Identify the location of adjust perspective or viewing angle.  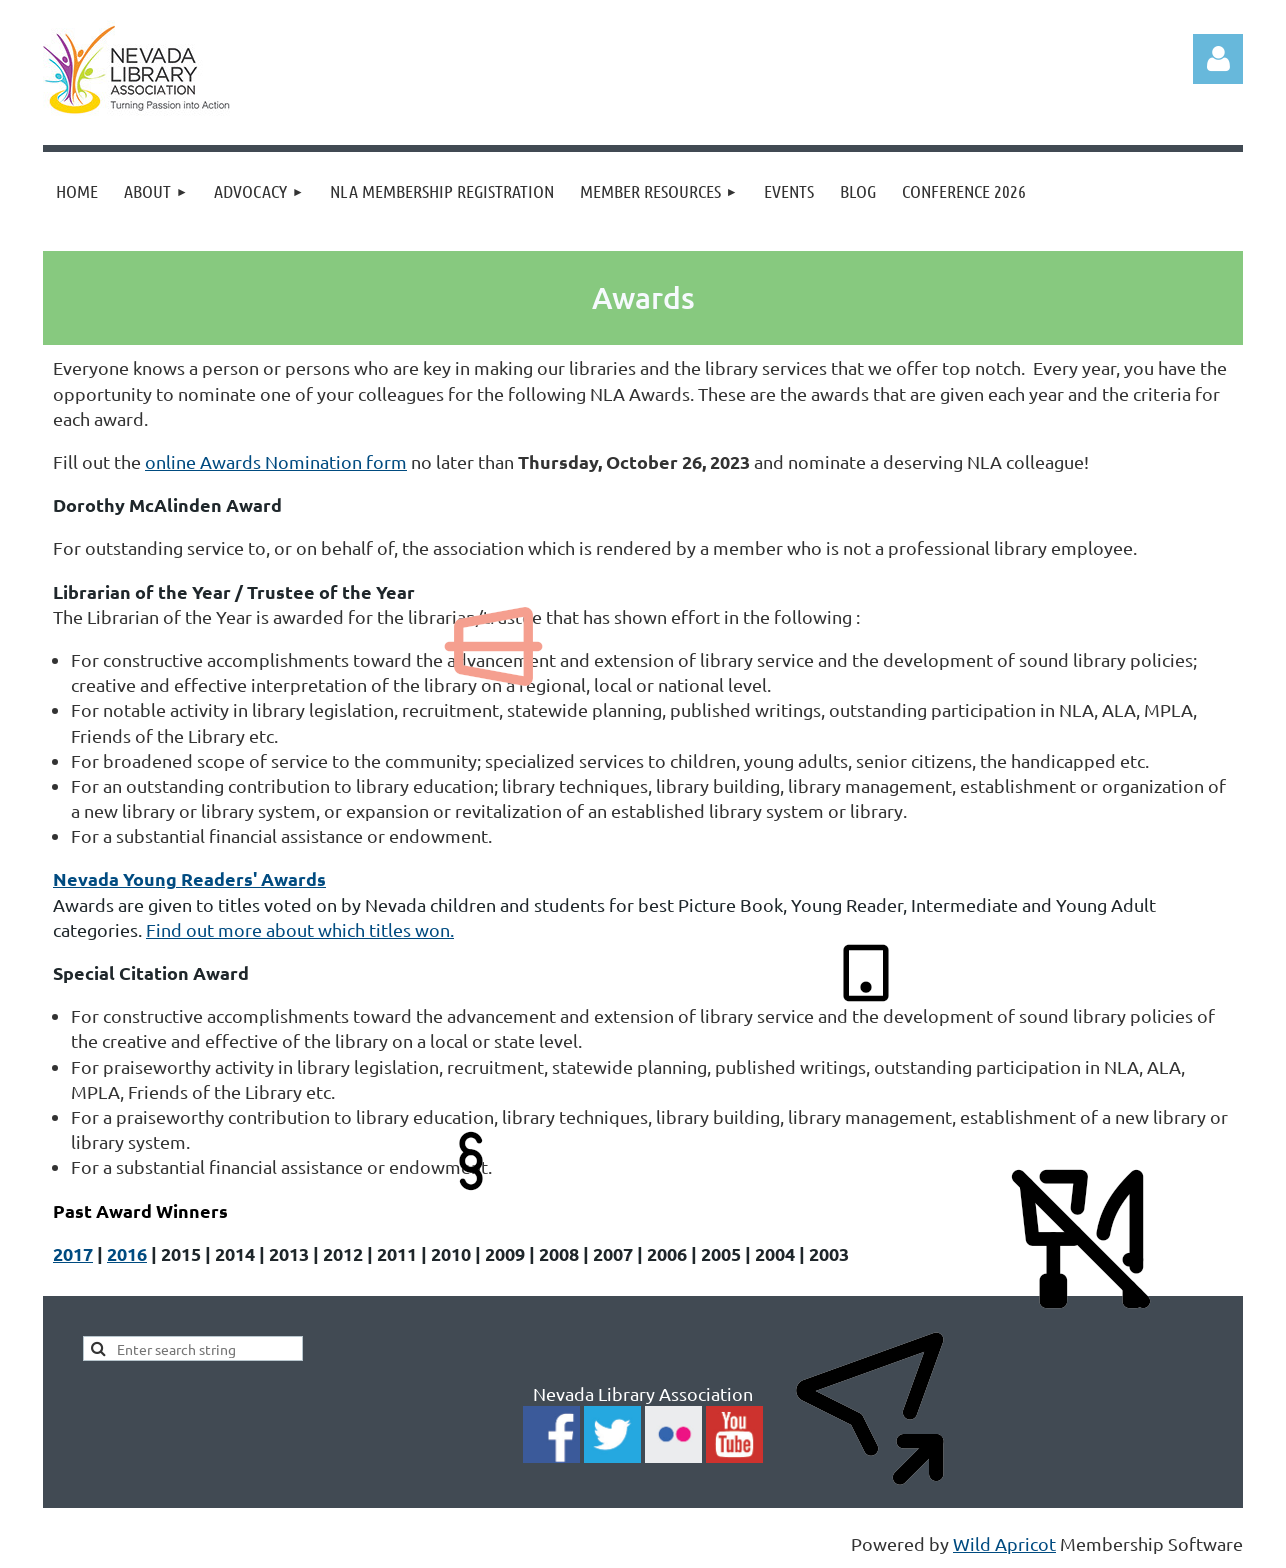
(493, 646).